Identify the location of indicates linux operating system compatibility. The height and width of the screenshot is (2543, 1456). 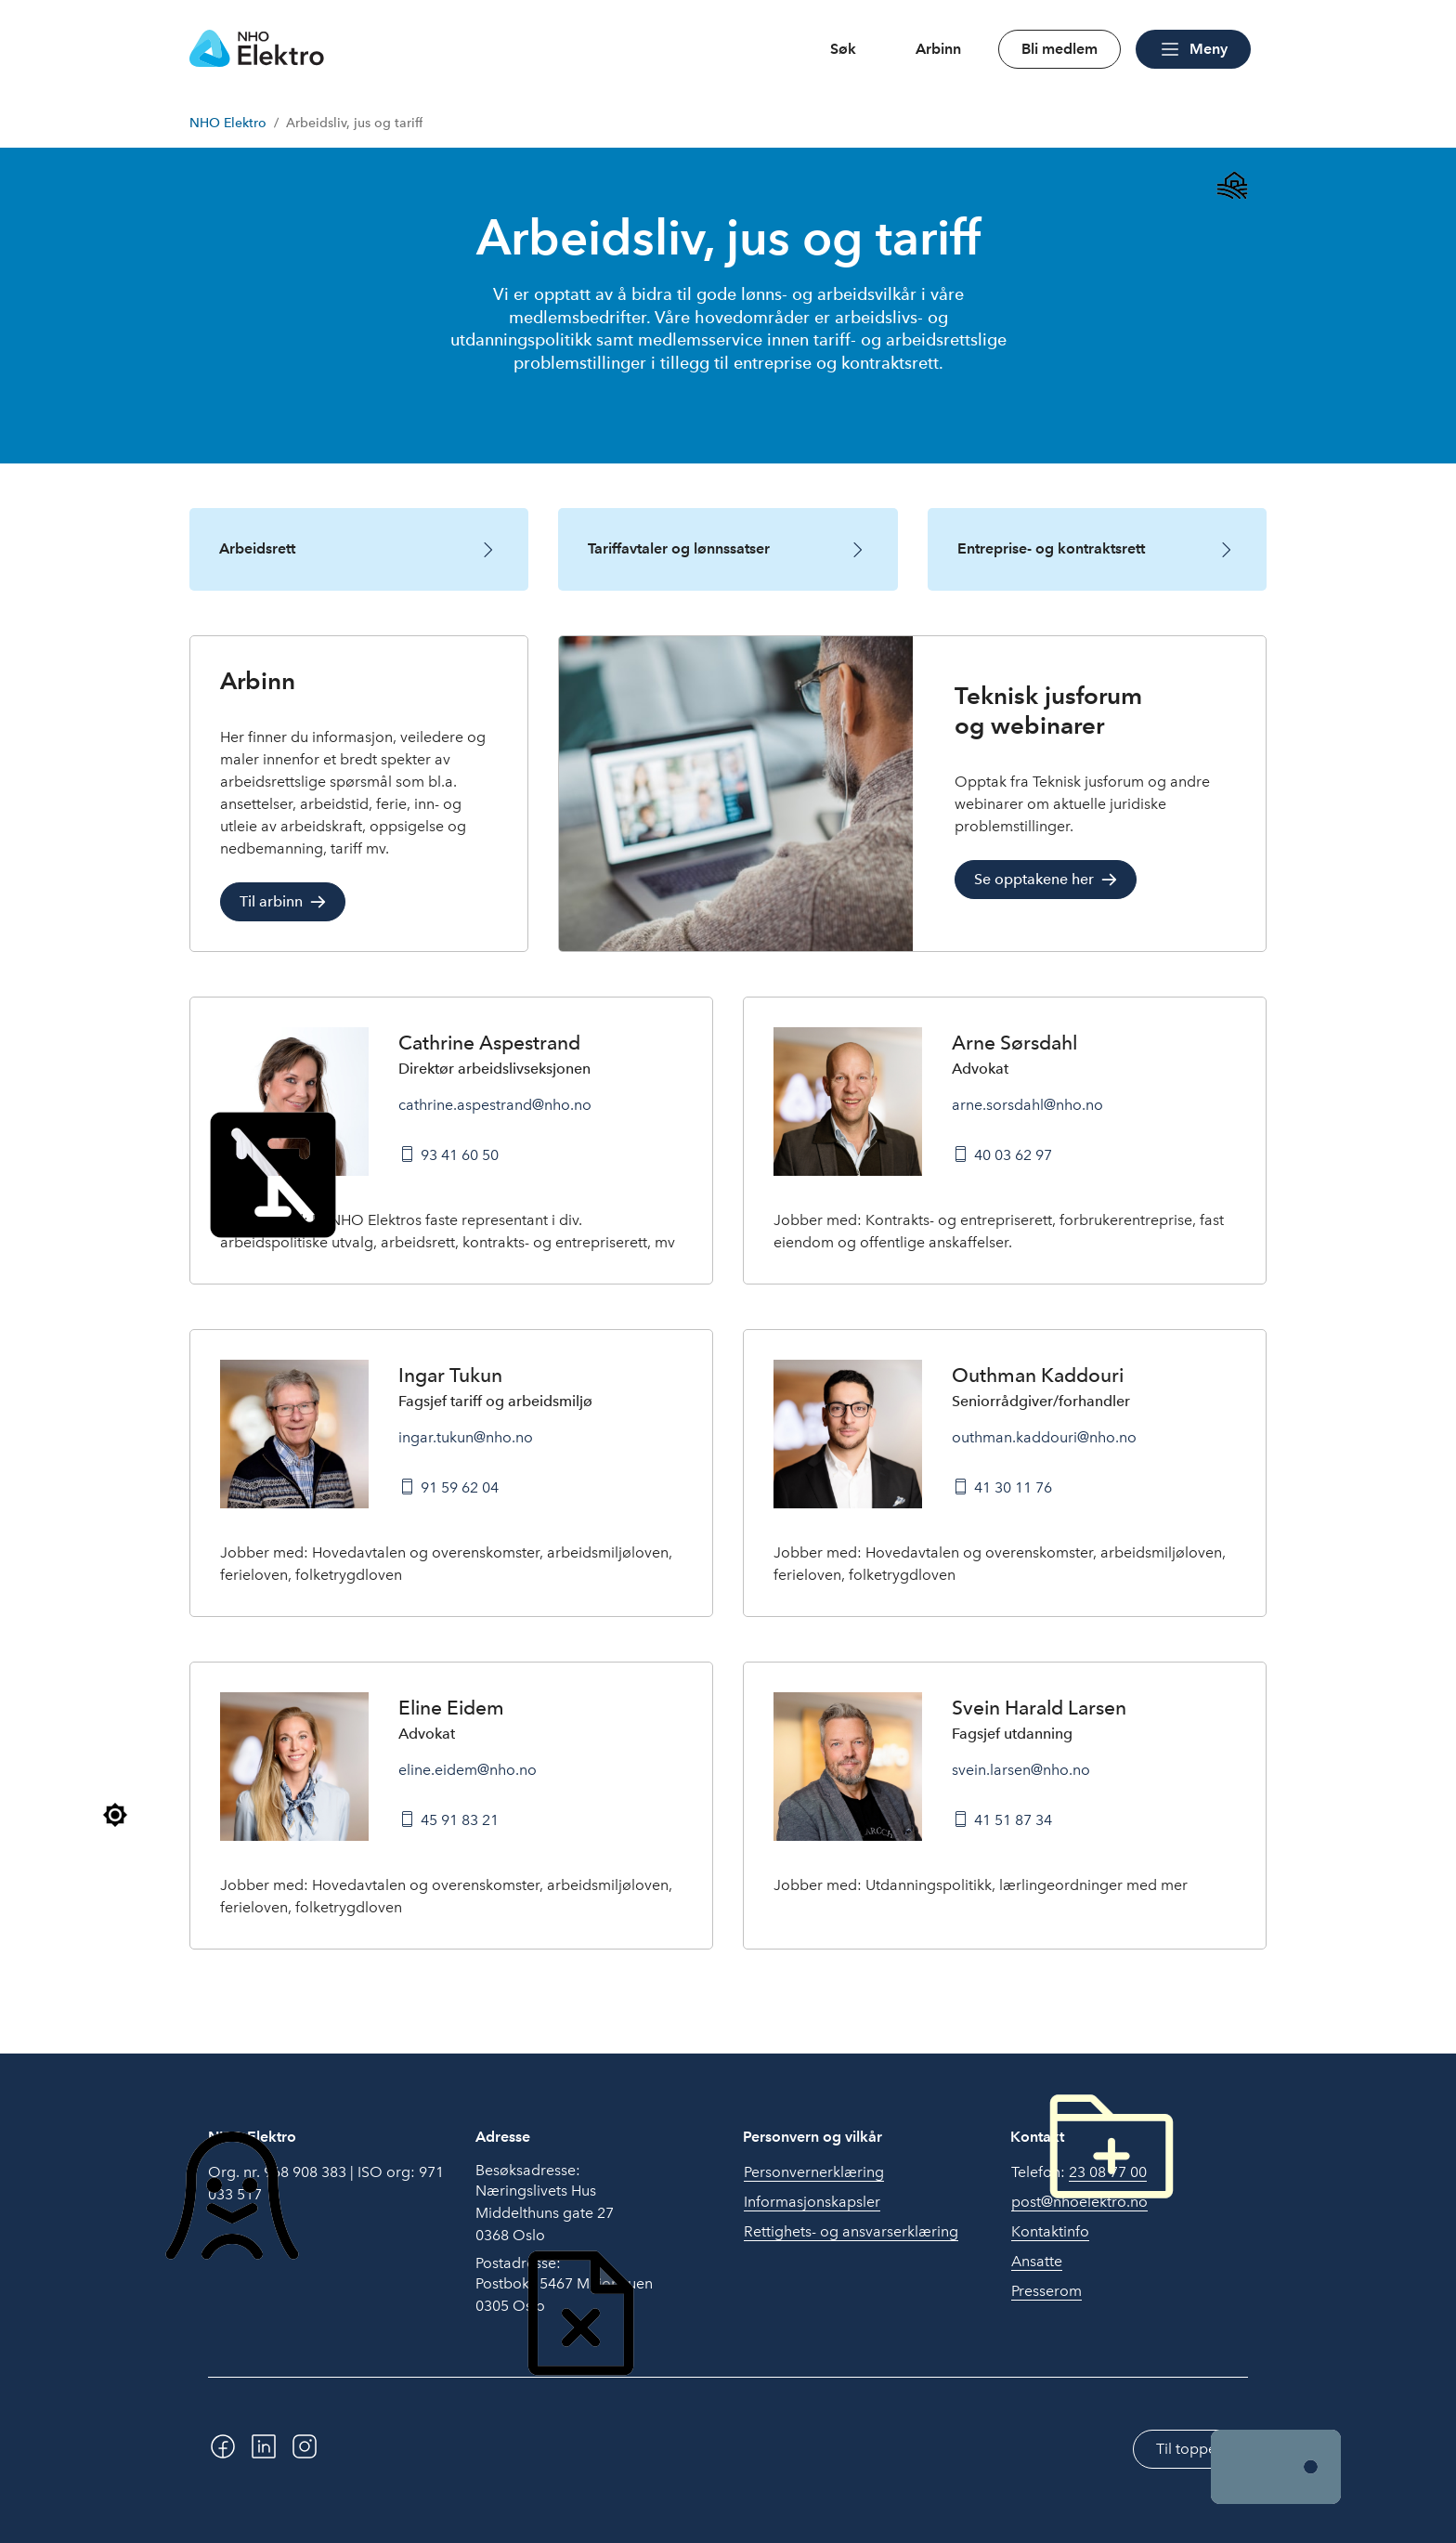
(232, 2203).